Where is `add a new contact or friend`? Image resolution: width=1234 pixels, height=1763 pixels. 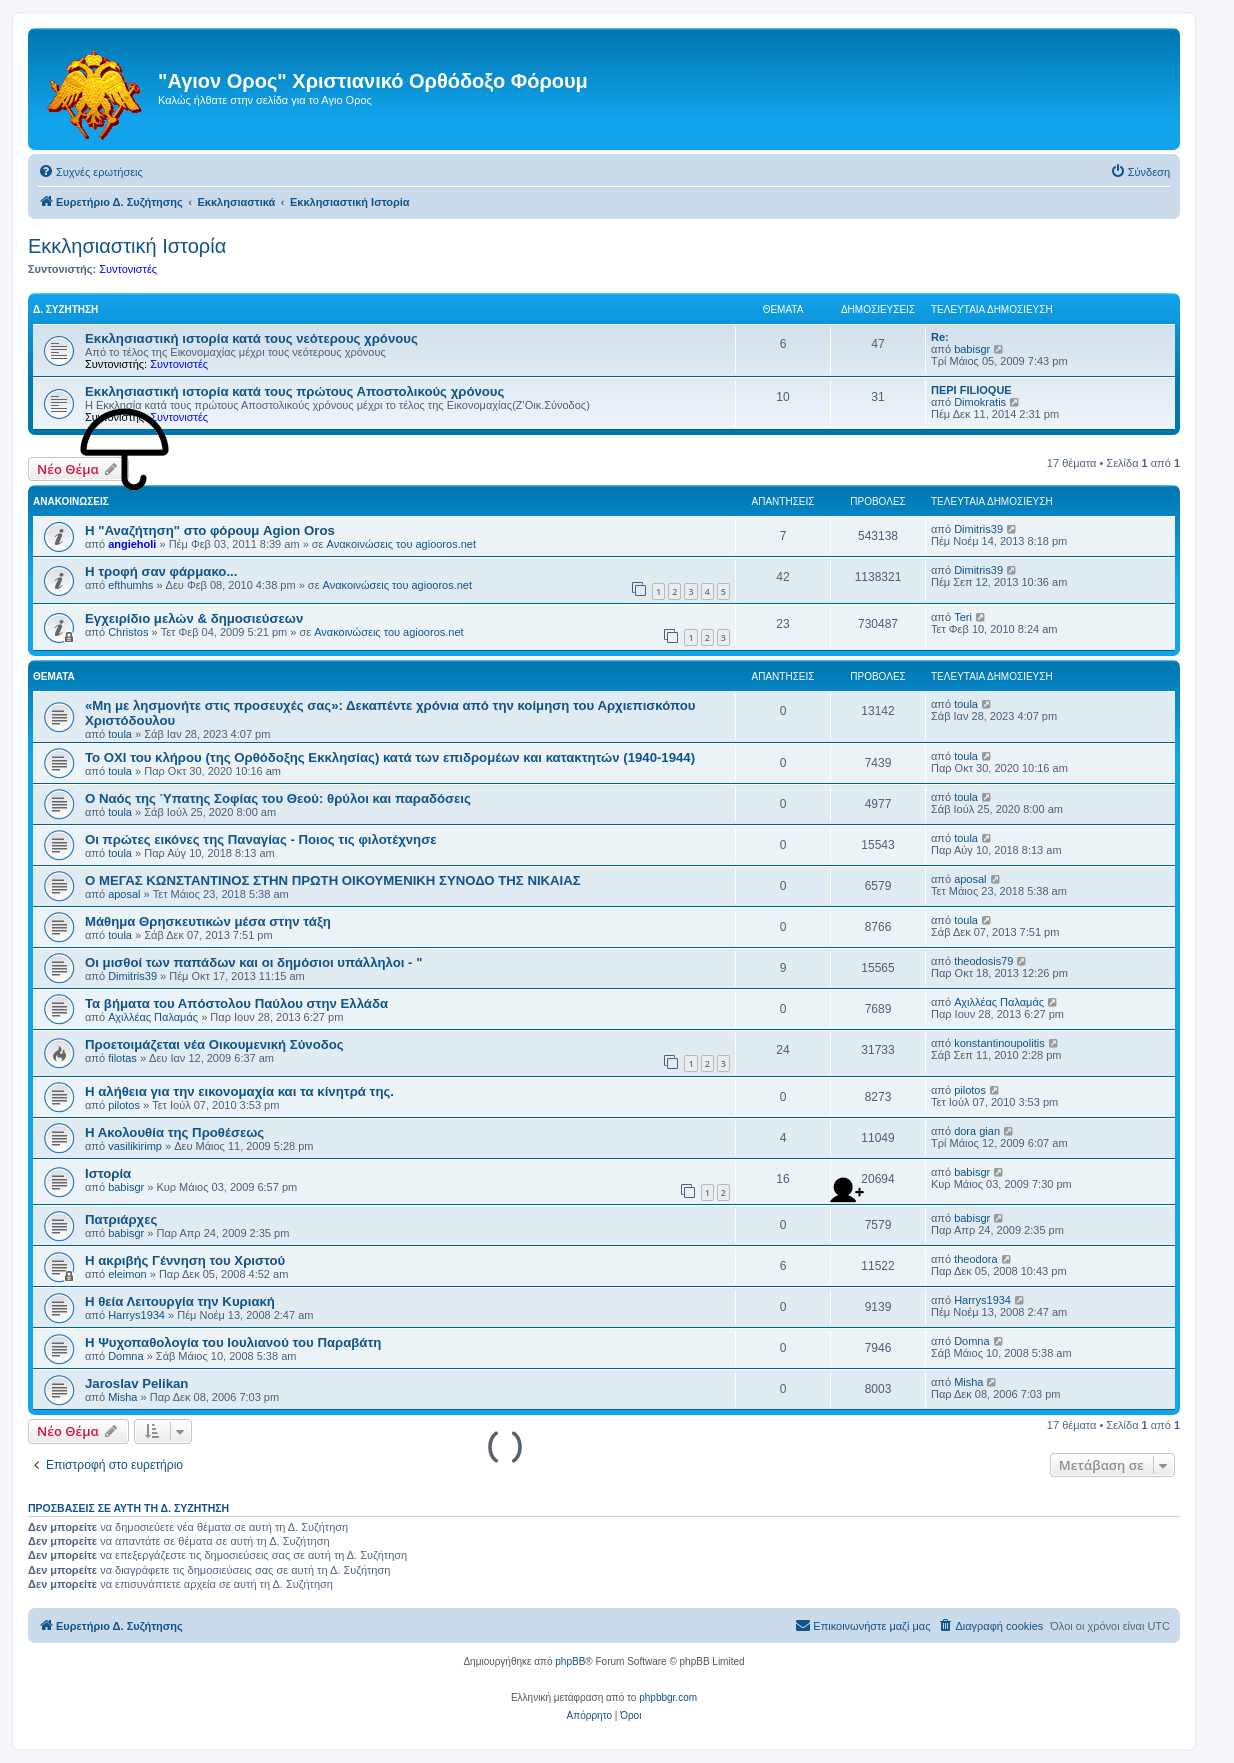 add a new contact or friend is located at coordinates (846, 1191).